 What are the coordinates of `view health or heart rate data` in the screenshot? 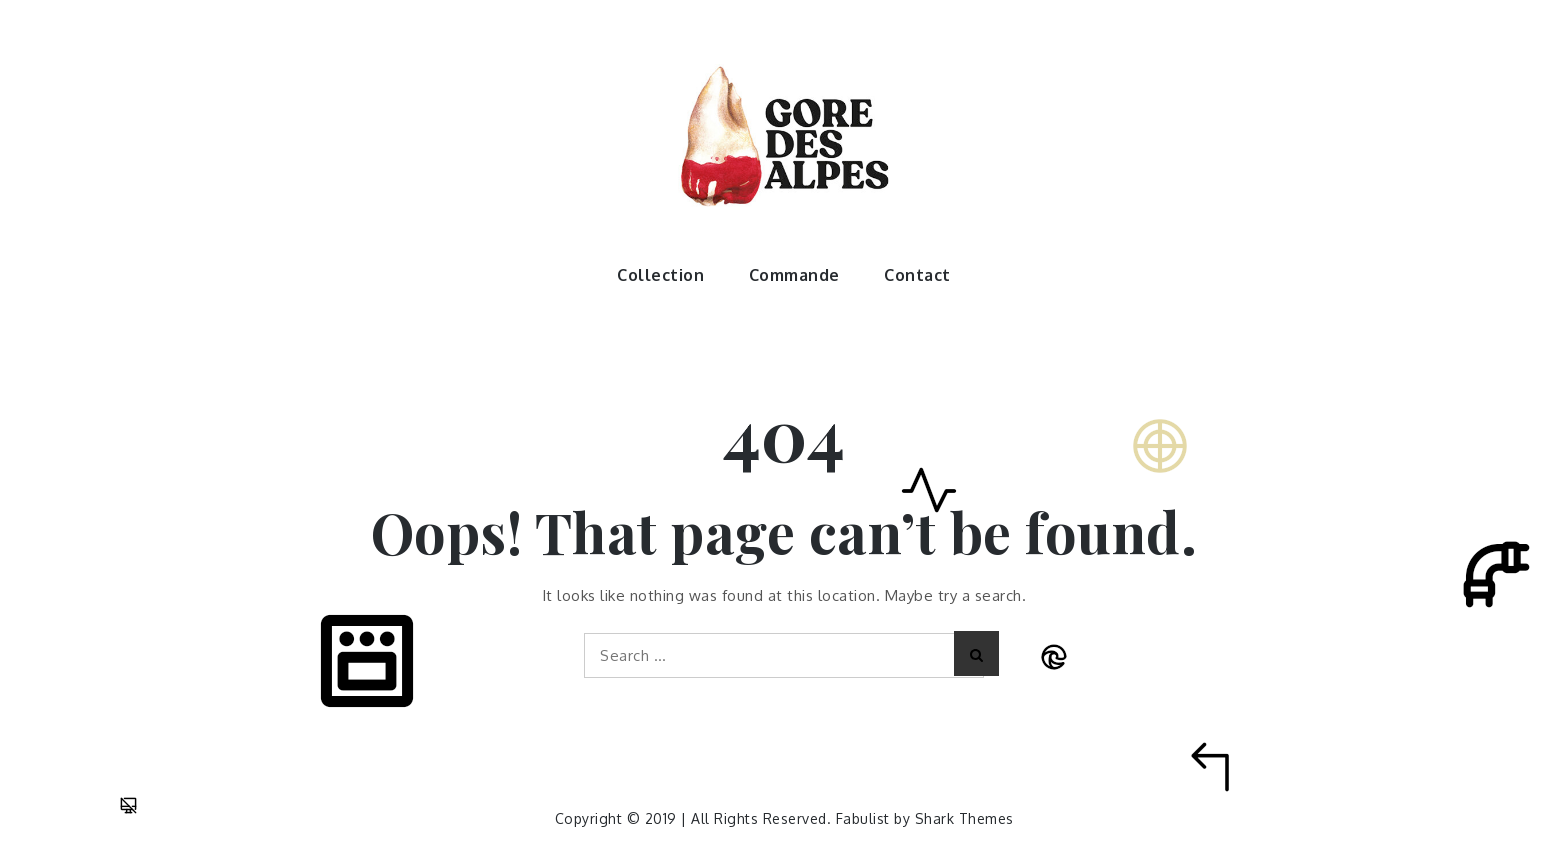 It's located at (929, 491).